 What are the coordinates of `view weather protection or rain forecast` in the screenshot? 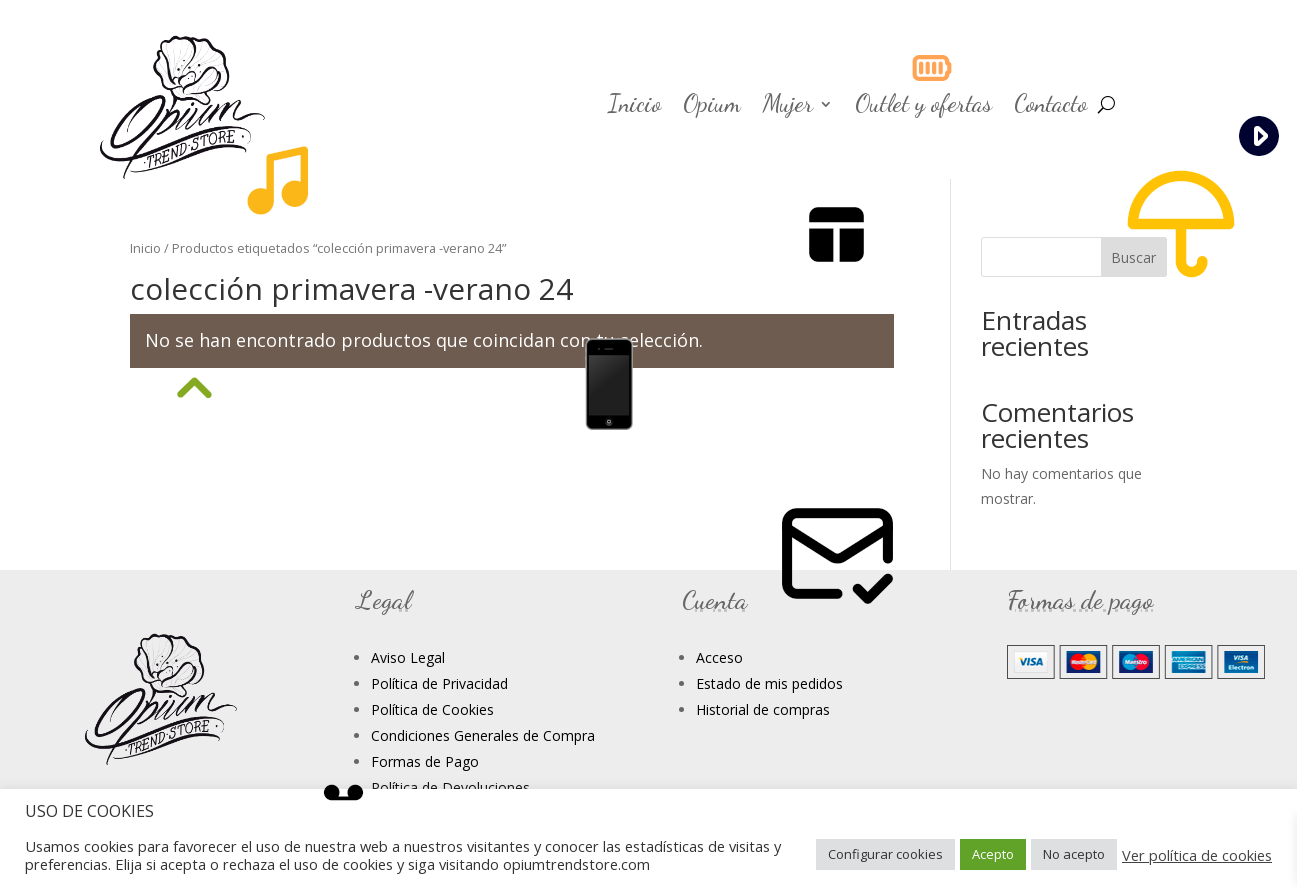 It's located at (1181, 224).